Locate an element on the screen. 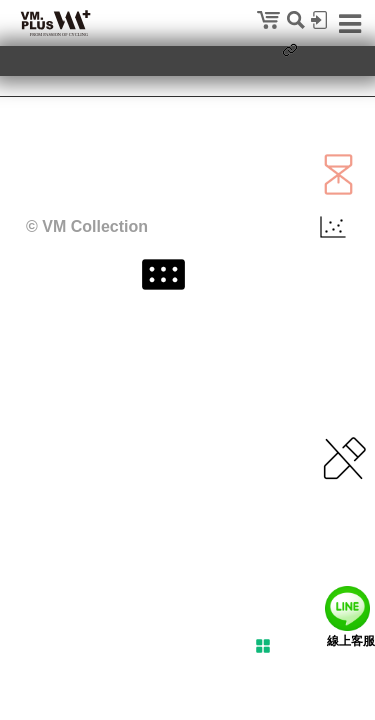 Image resolution: width=375 pixels, height=720 pixels. indicates a process is in progress is located at coordinates (338, 174).